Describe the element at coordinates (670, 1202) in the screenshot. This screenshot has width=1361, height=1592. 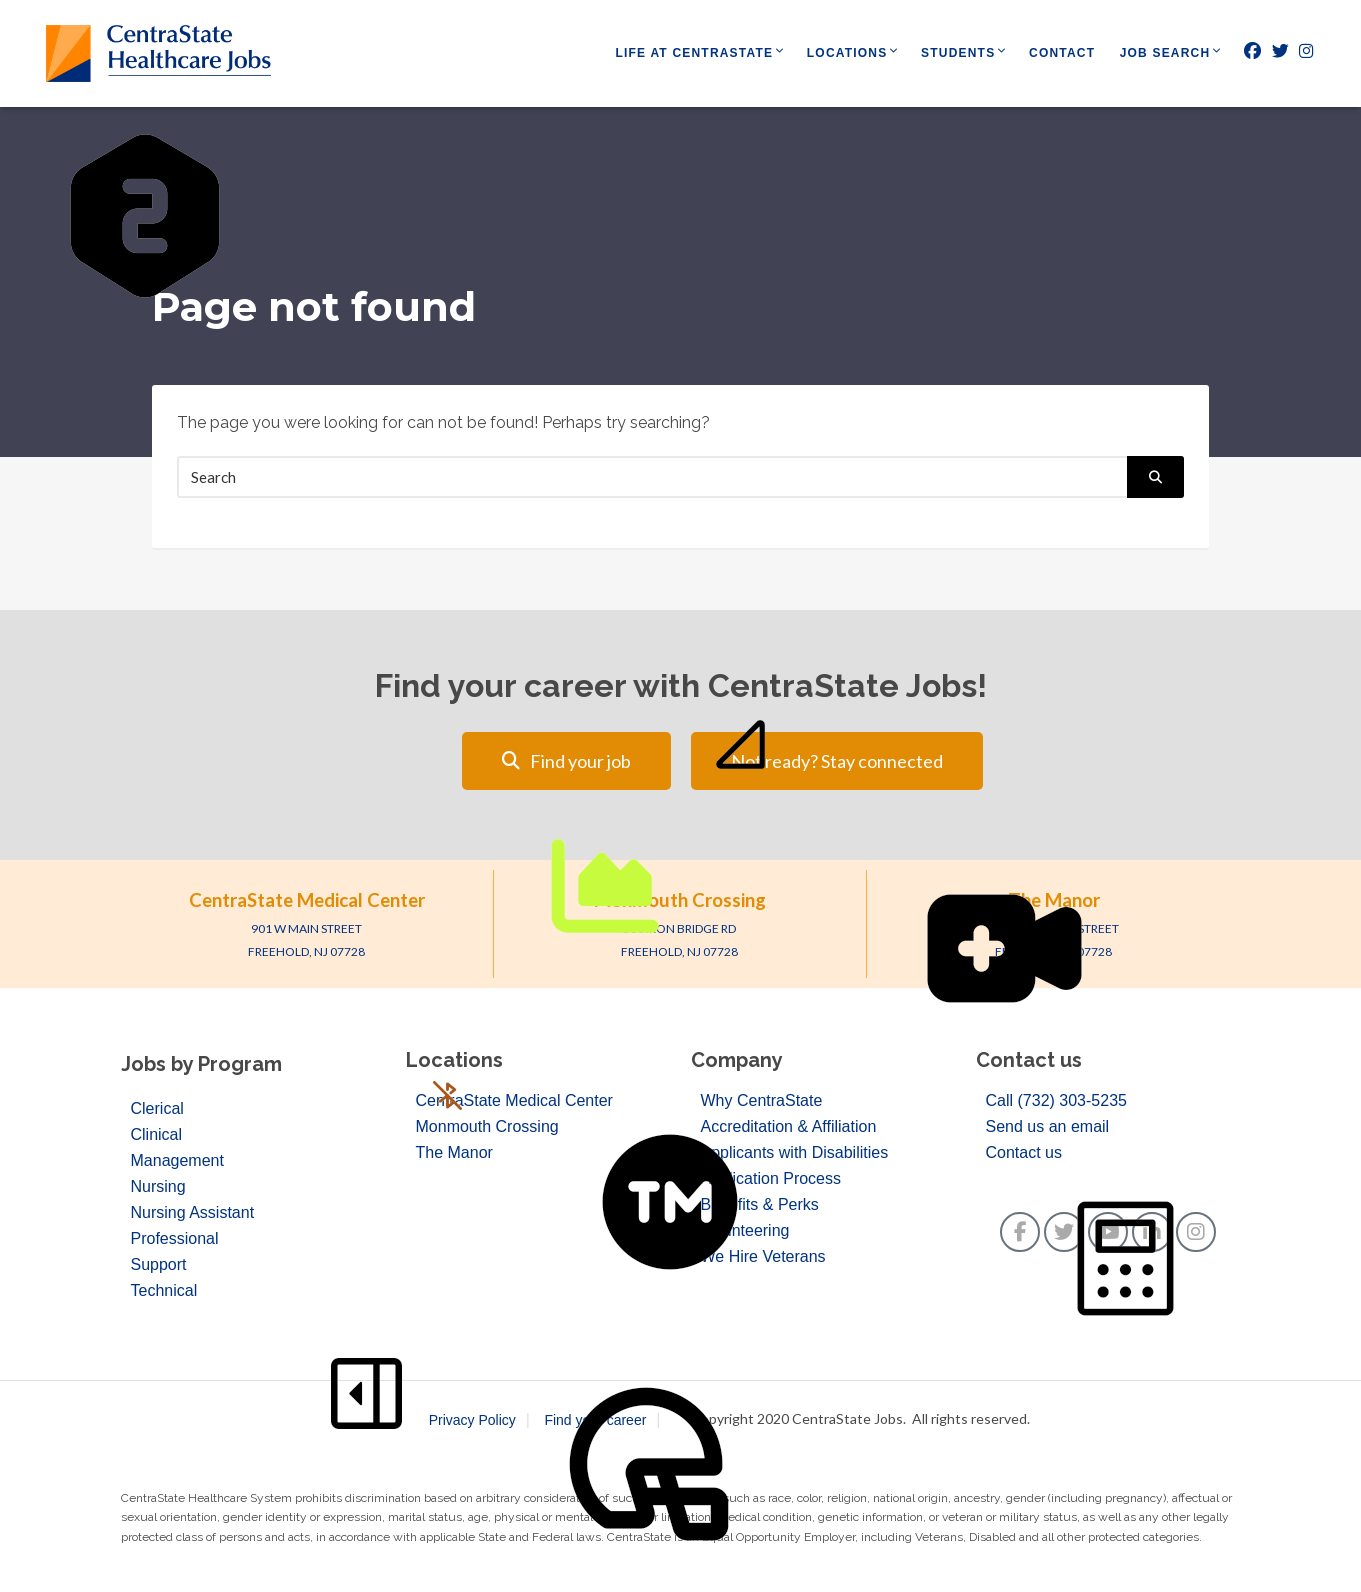
I see `indicates trademarked content or branding` at that location.